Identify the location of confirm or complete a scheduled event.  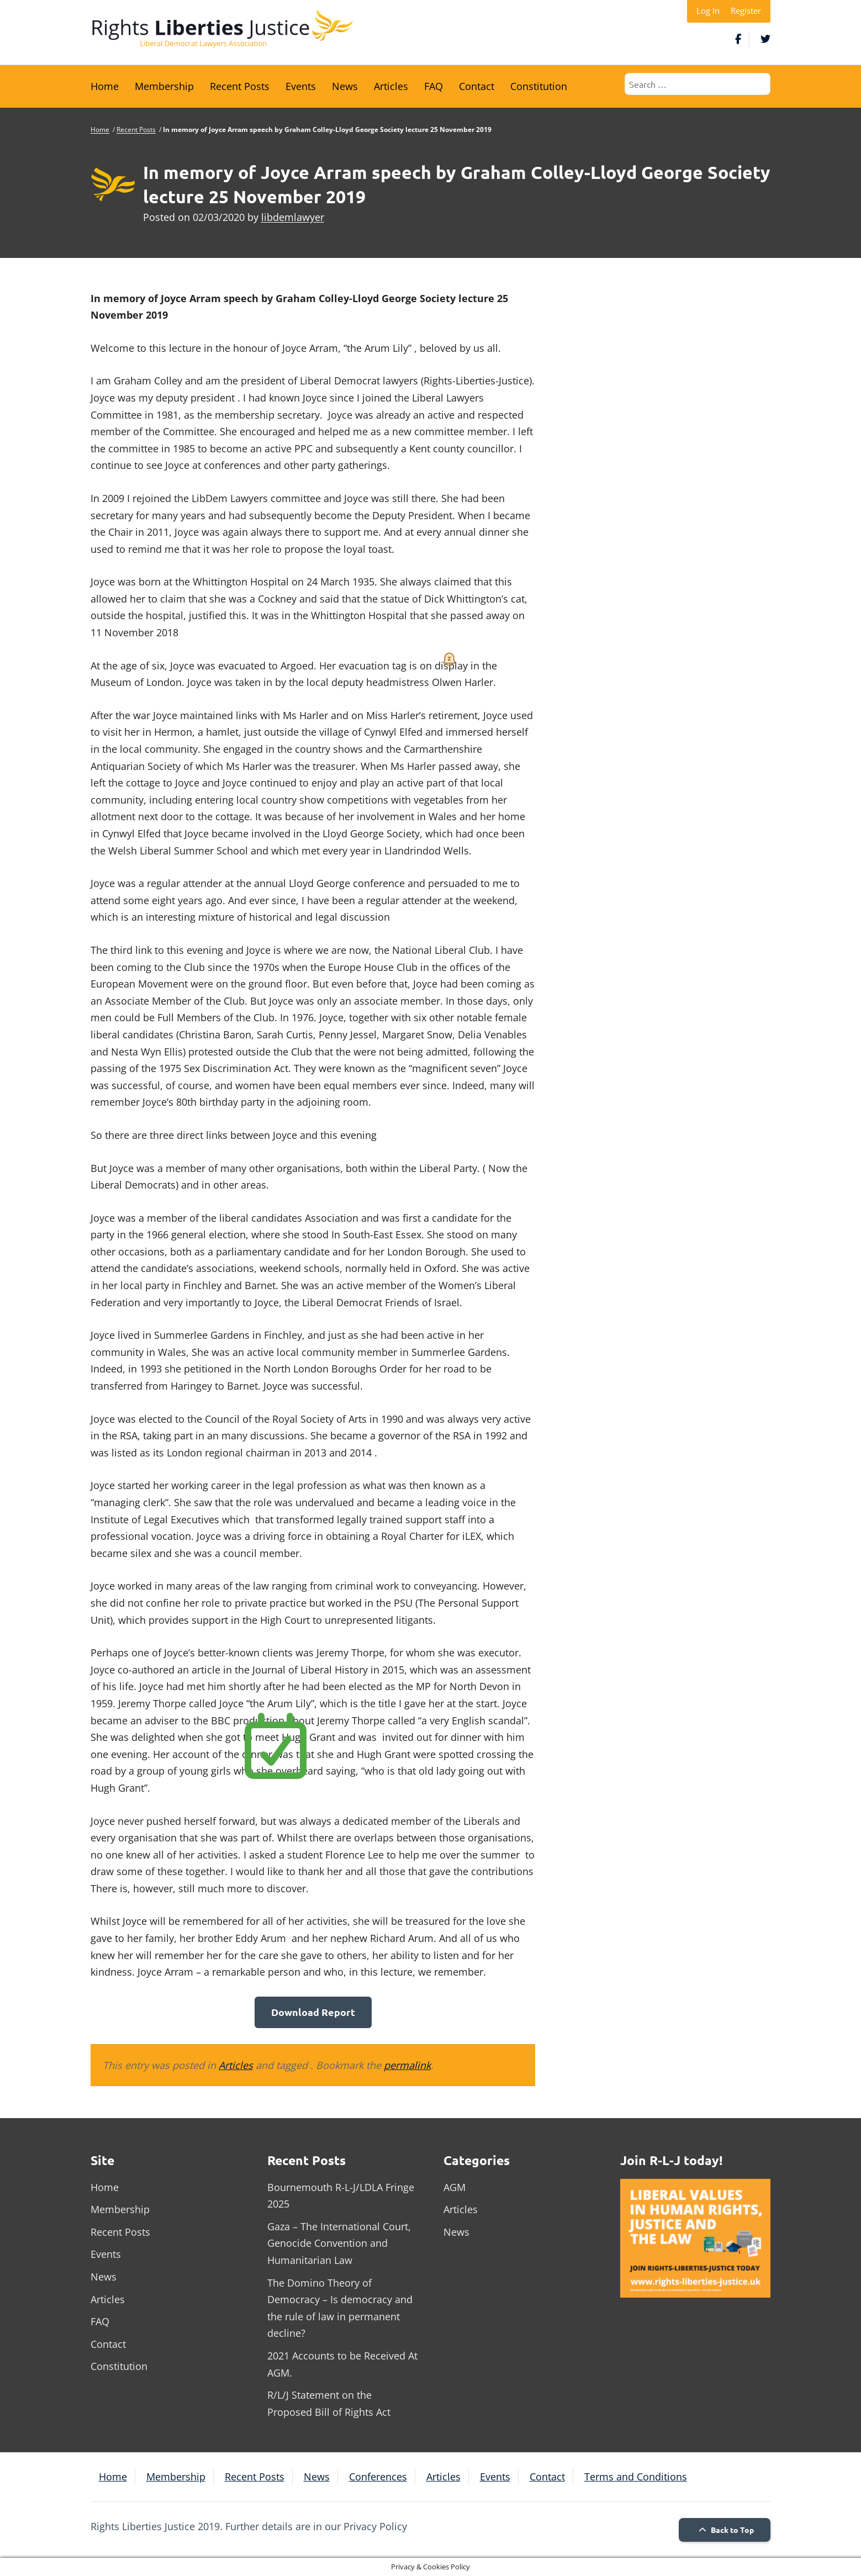
(276, 1748).